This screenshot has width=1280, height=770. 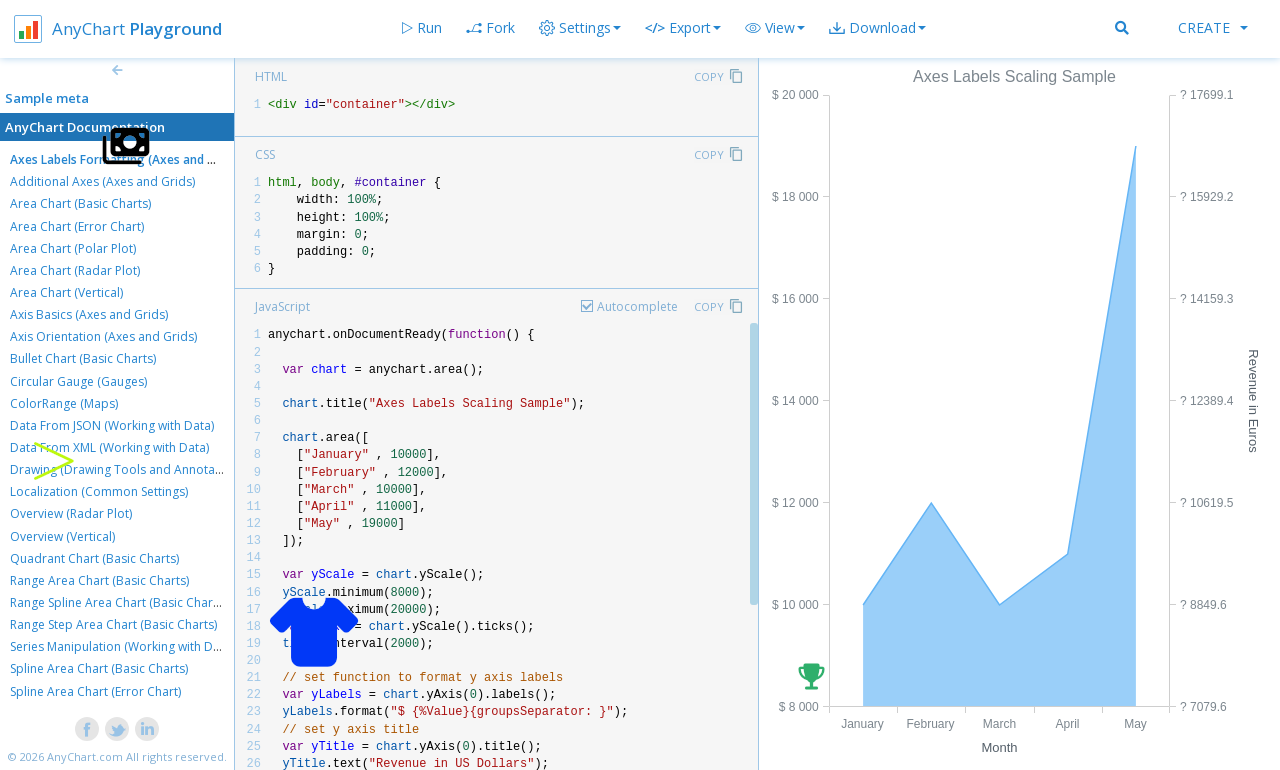 I want to click on browse clothing or apparel items, so click(x=314, y=630).